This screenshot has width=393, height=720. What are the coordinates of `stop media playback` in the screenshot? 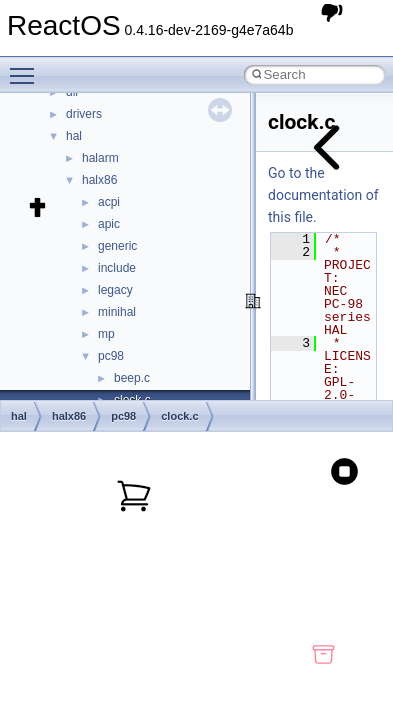 It's located at (344, 471).